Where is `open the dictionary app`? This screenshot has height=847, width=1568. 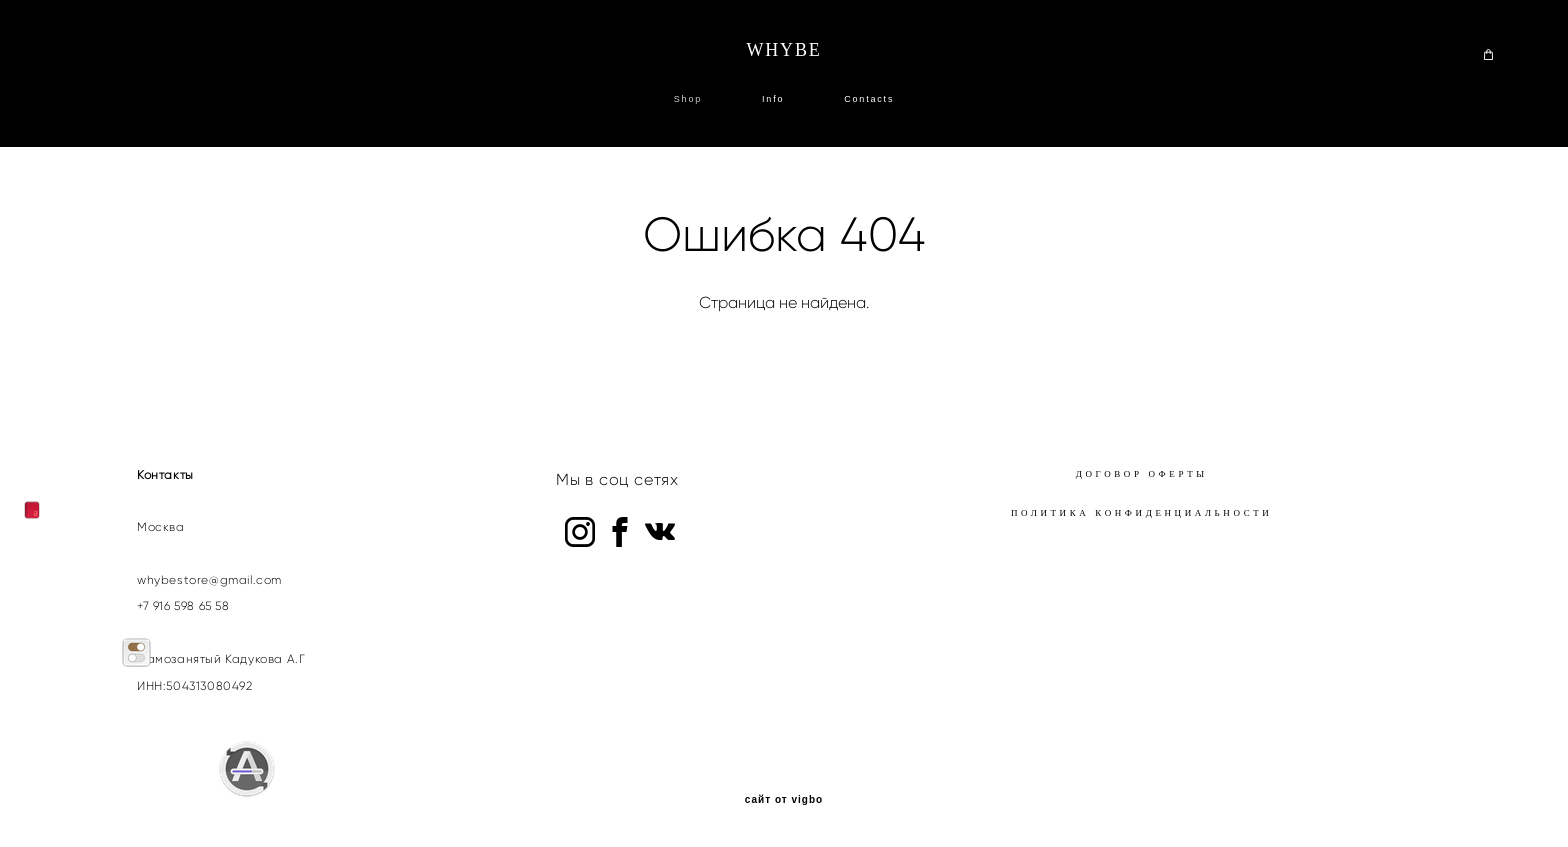 open the dictionary app is located at coordinates (32, 510).